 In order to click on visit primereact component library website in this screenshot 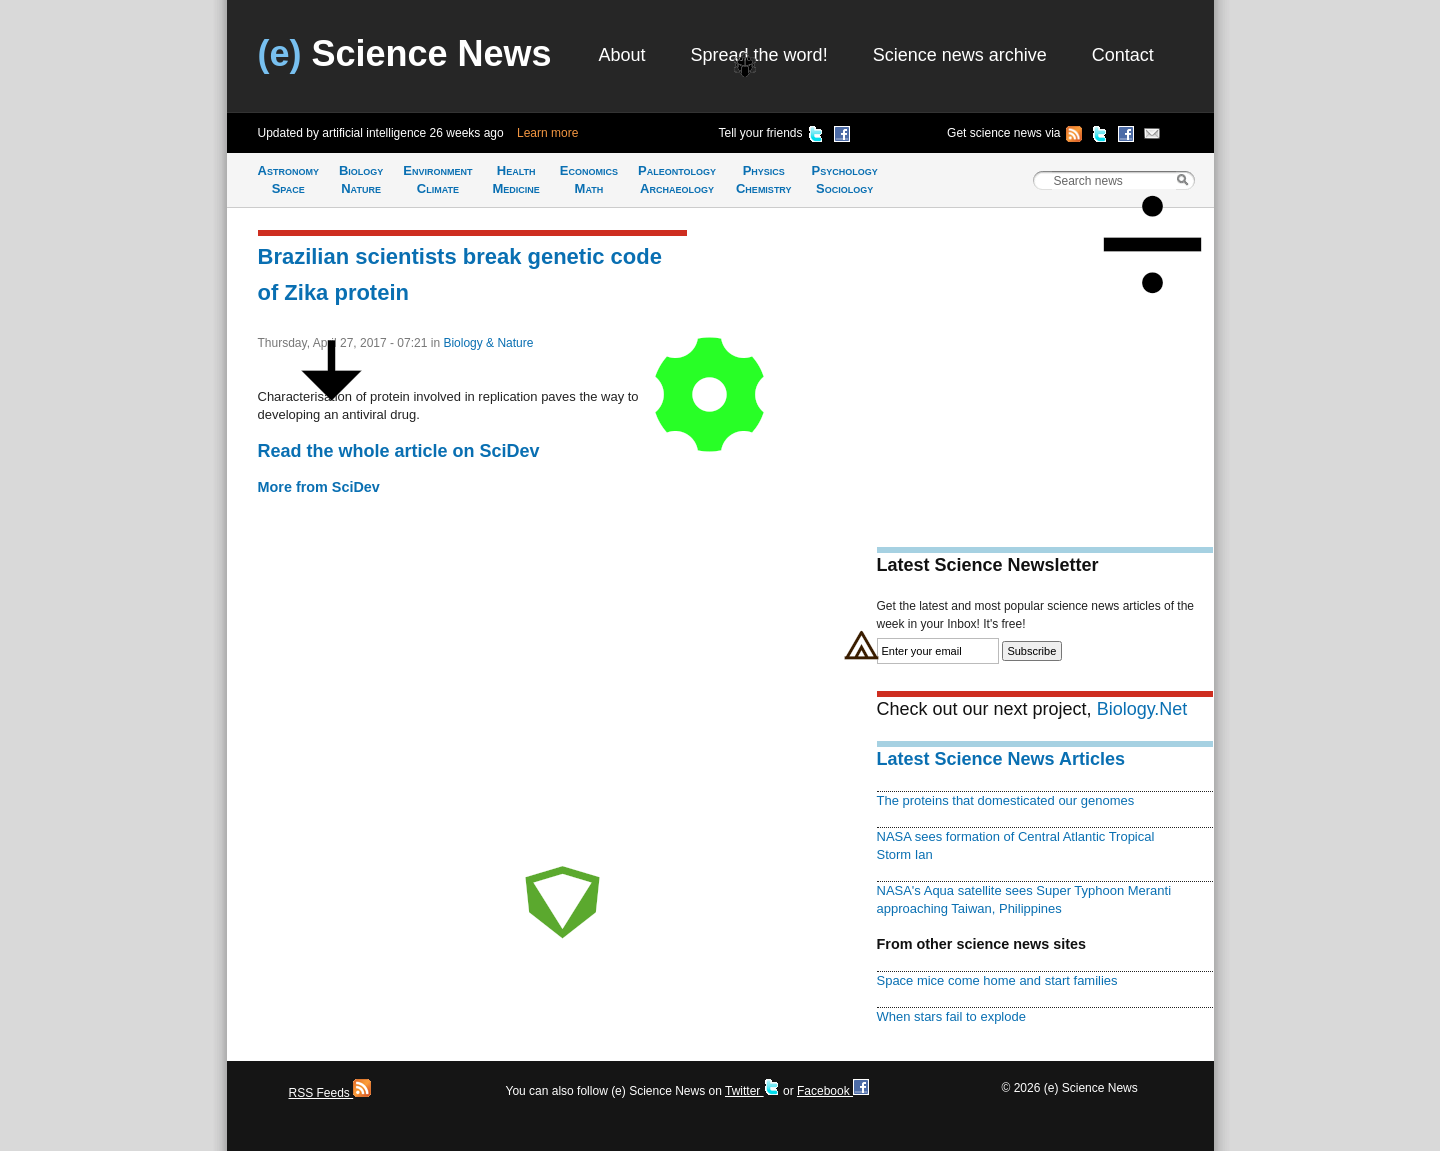, I will do `click(745, 65)`.